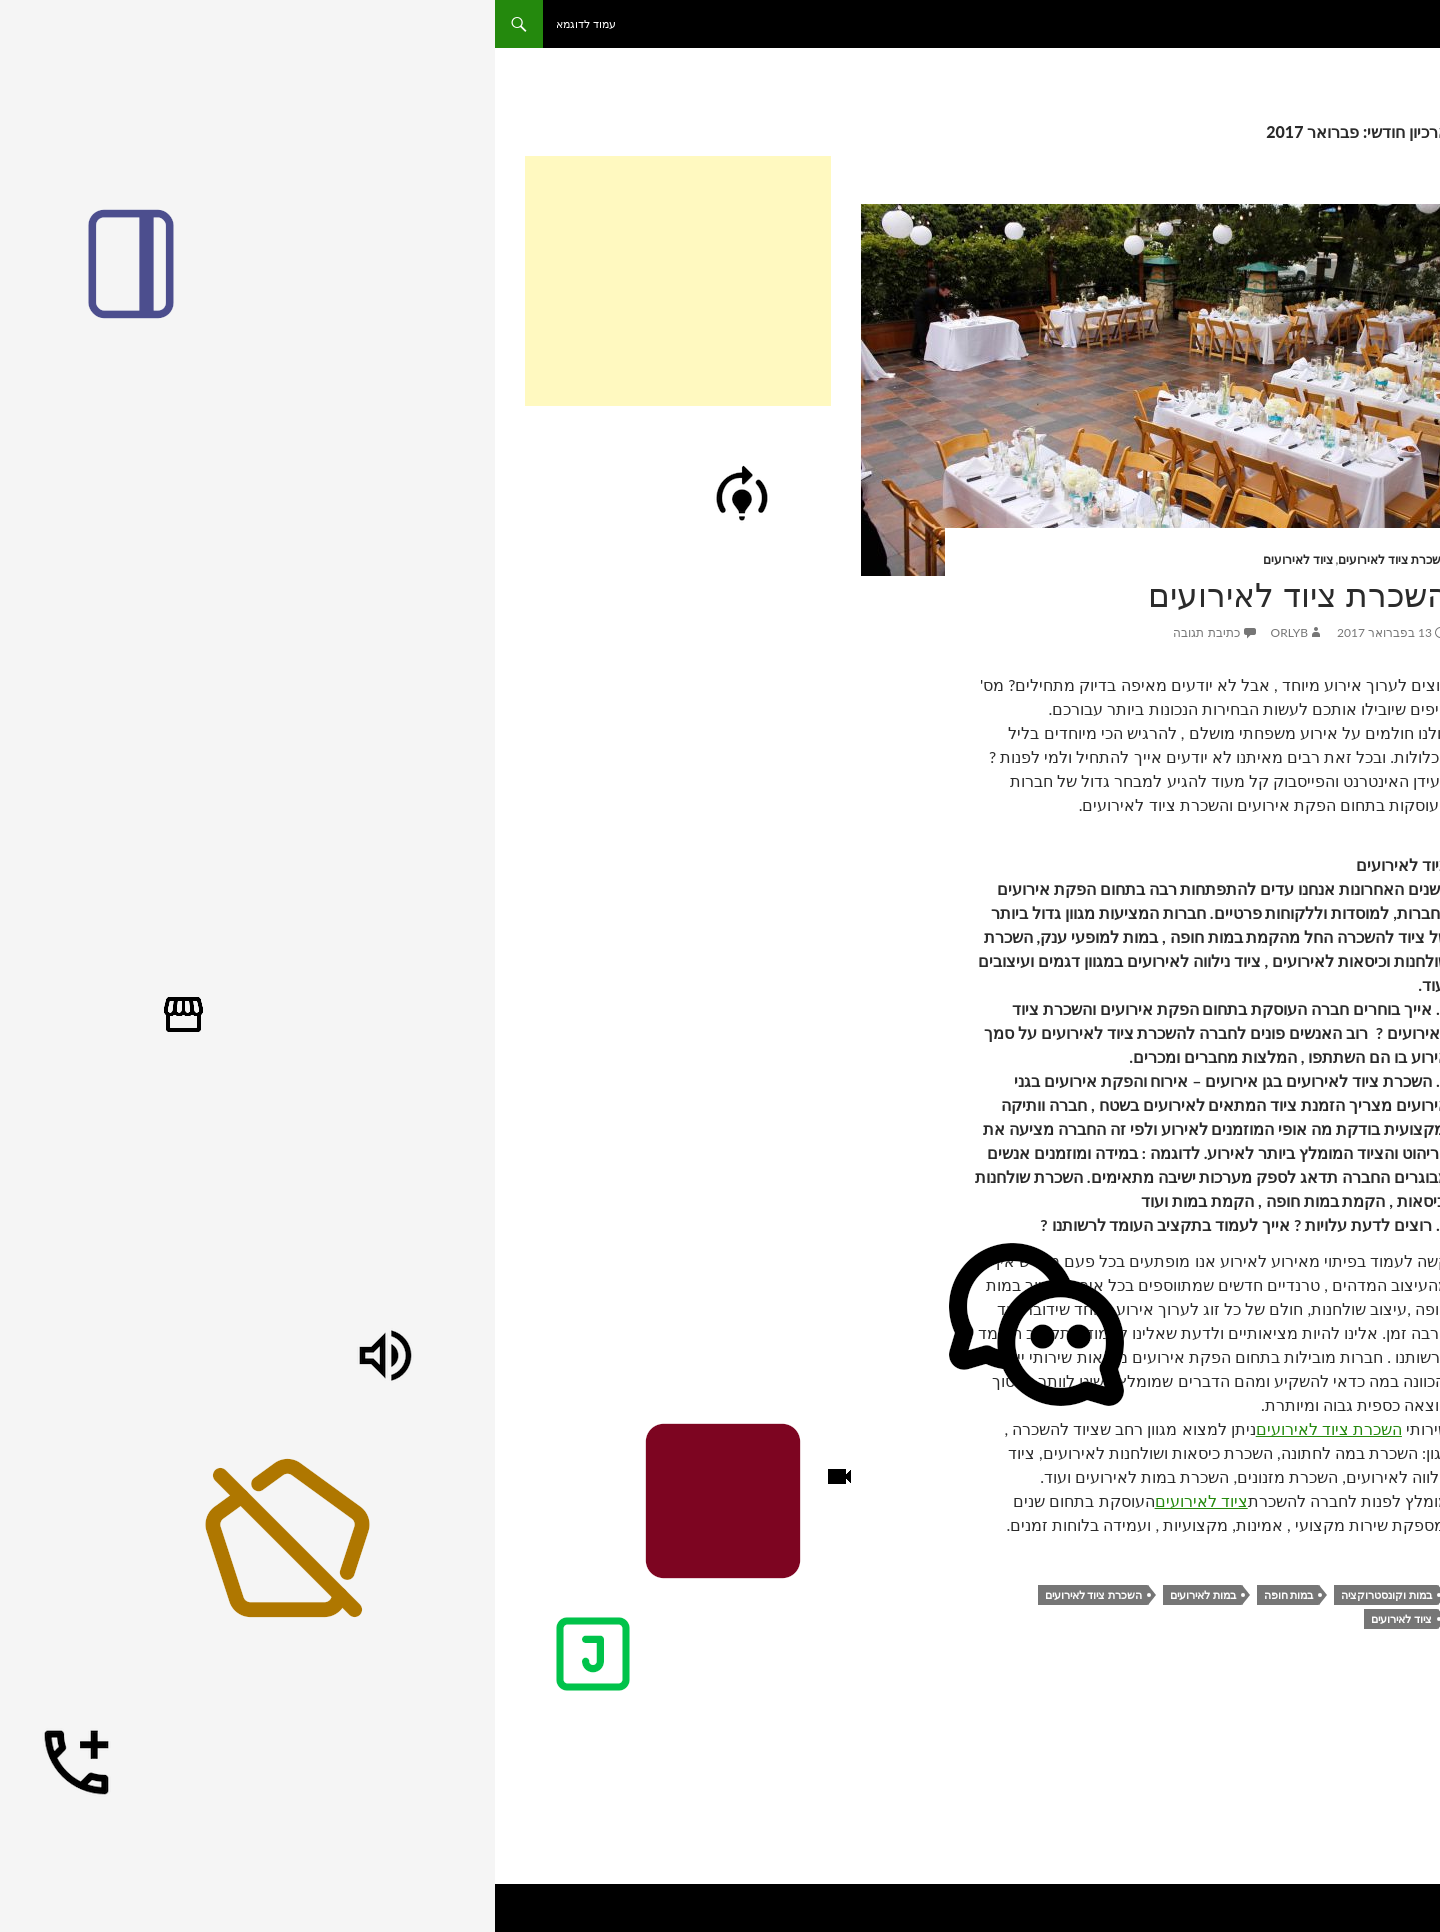 This screenshot has height=1932, width=1440. I want to click on add a new contact to your phone, so click(76, 1762).